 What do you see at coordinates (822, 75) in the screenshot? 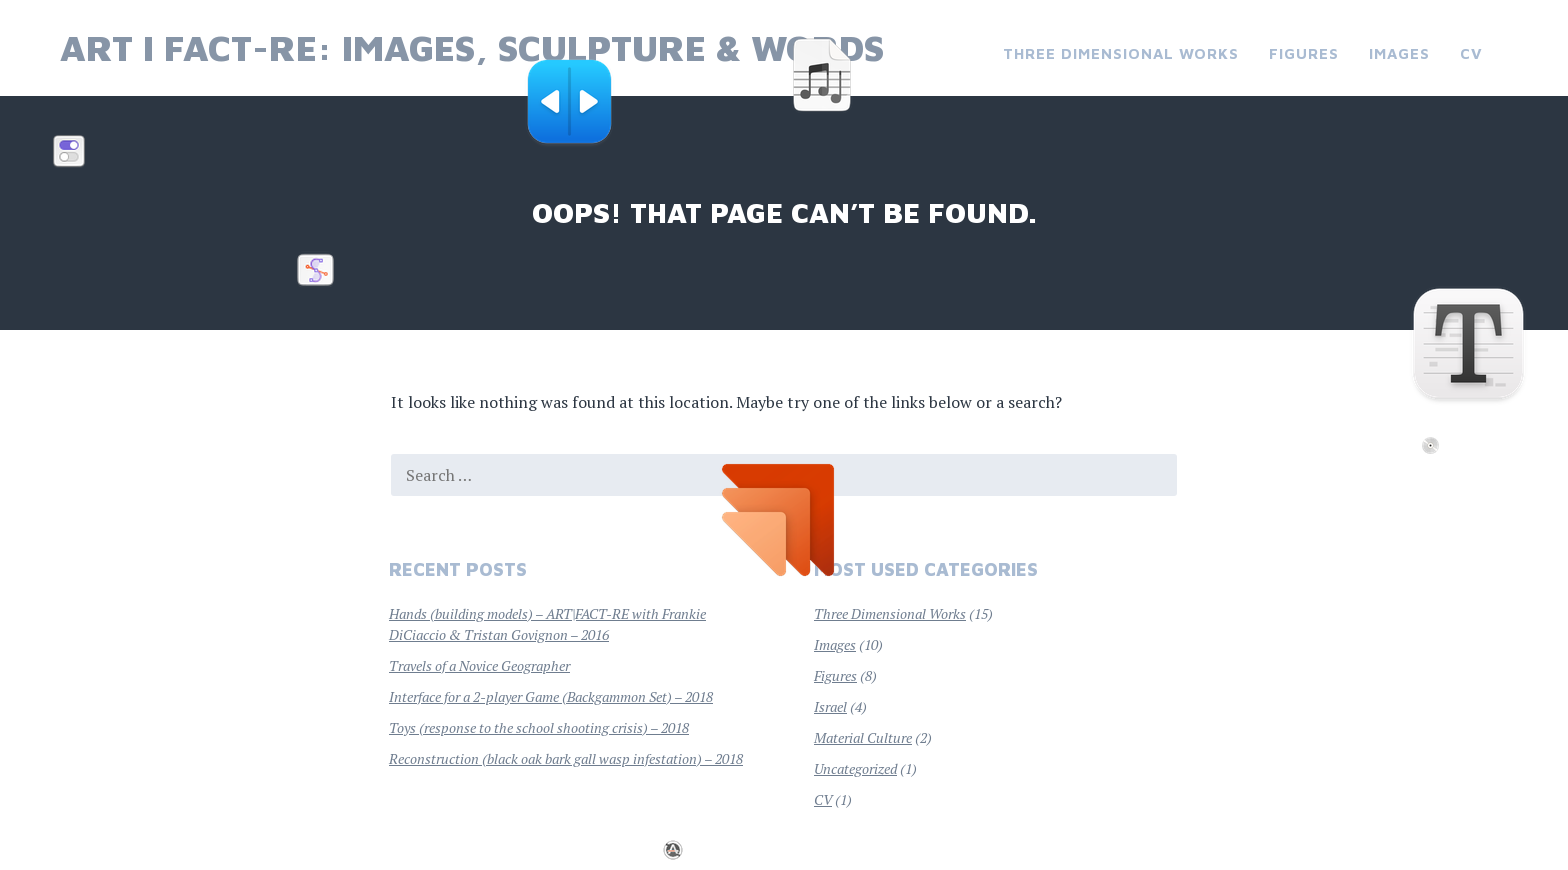
I see `open a lilypond music notation file` at bounding box center [822, 75].